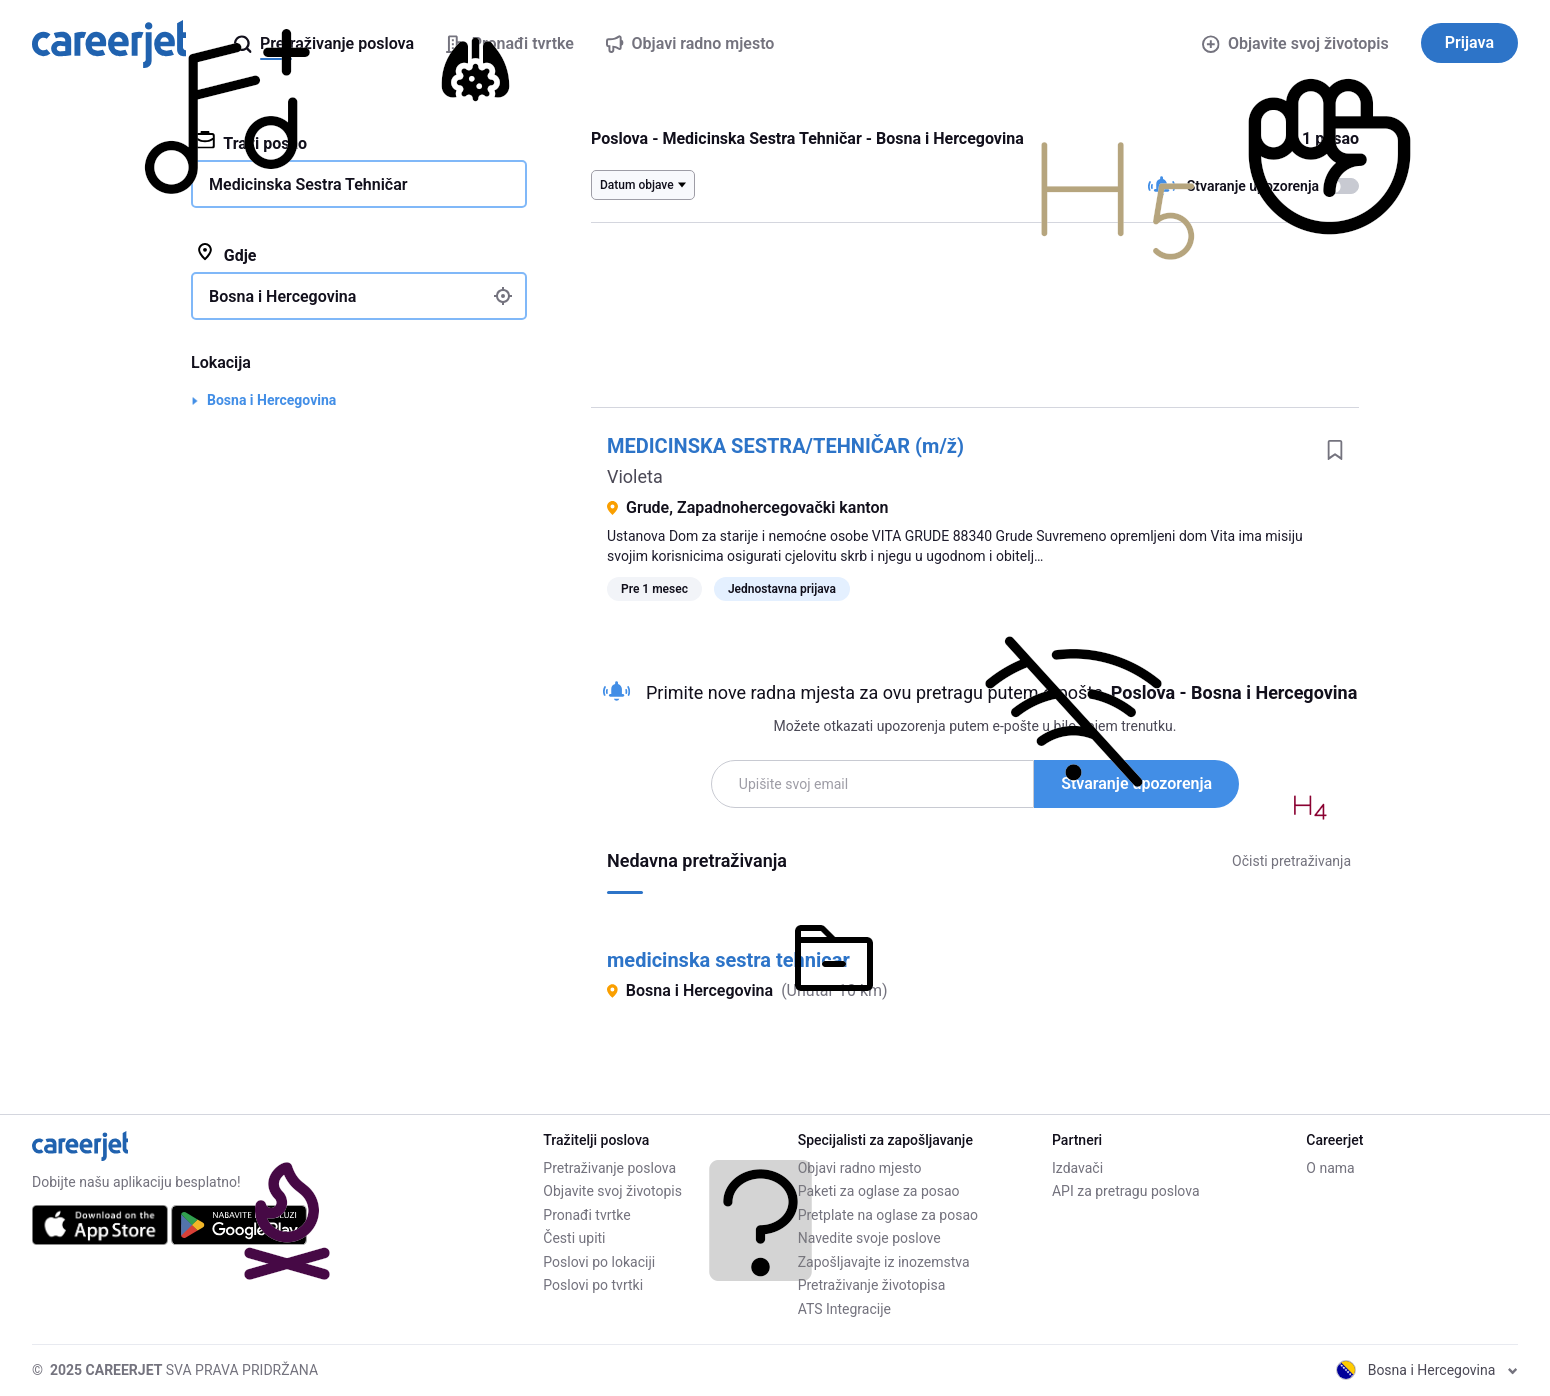 This screenshot has height=1396, width=1550. What do you see at coordinates (760, 1220) in the screenshot?
I see `access help or support information` at bounding box center [760, 1220].